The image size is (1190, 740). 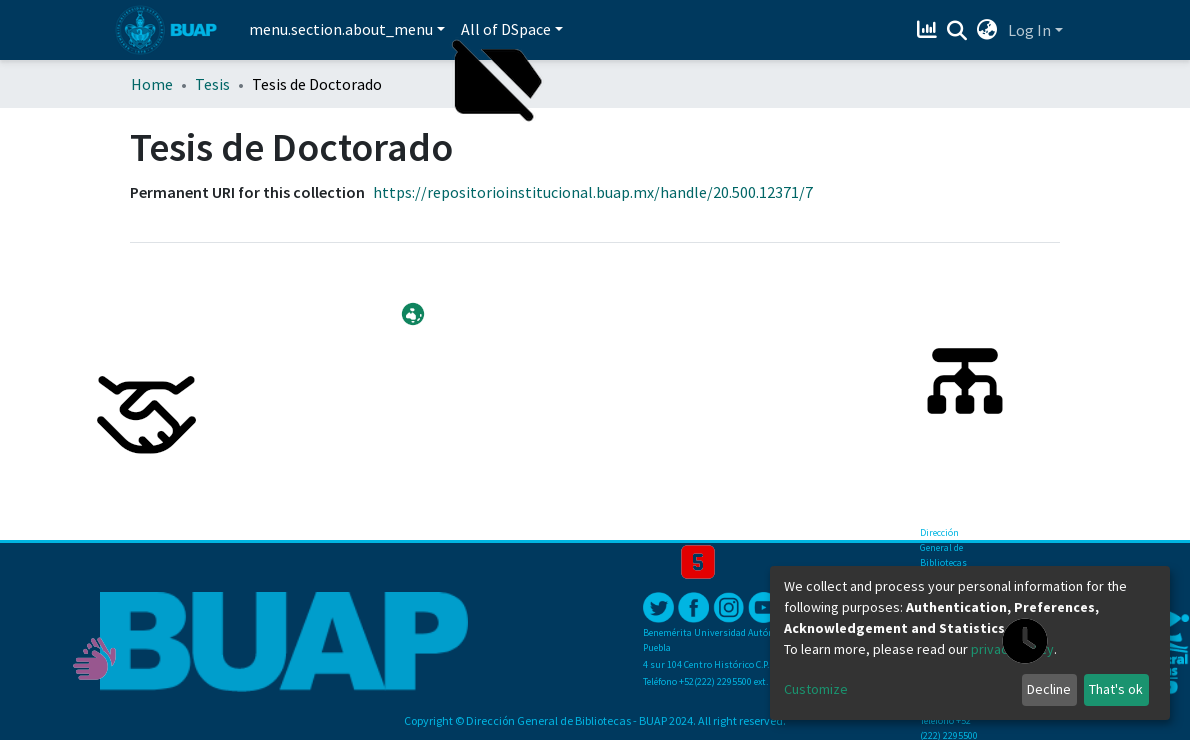 What do you see at coordinates (1025, 641) in the screenshot?
I see `view current time` at bounding box center [1025, 641].